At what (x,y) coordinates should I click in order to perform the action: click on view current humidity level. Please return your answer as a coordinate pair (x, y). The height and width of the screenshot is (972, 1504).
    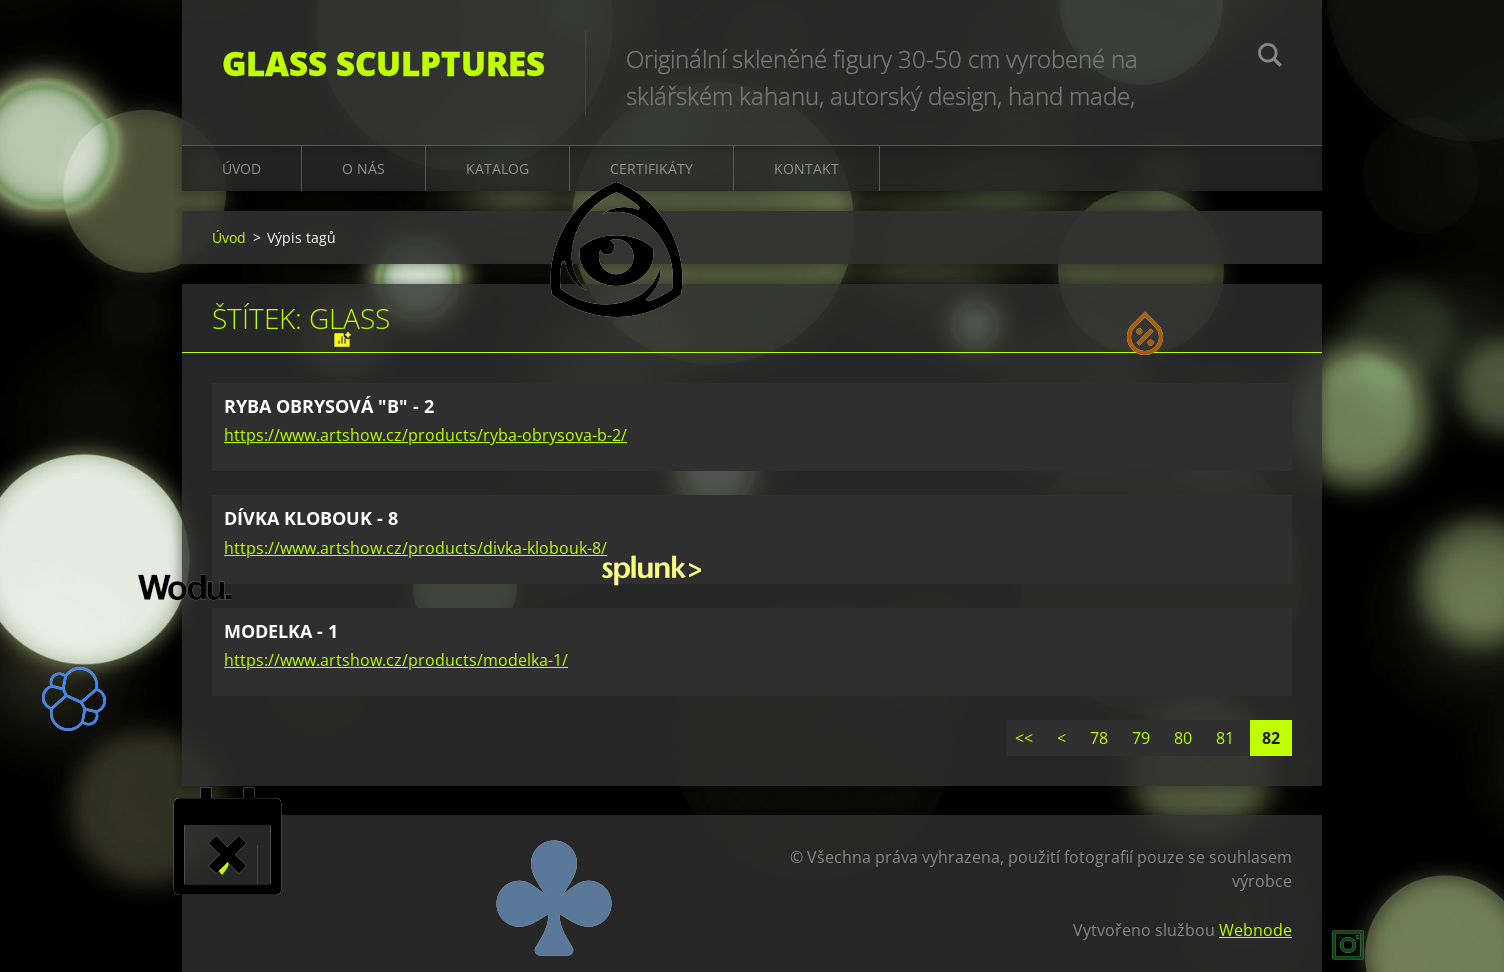
    Looking at the image, I should click on (1145, 335).